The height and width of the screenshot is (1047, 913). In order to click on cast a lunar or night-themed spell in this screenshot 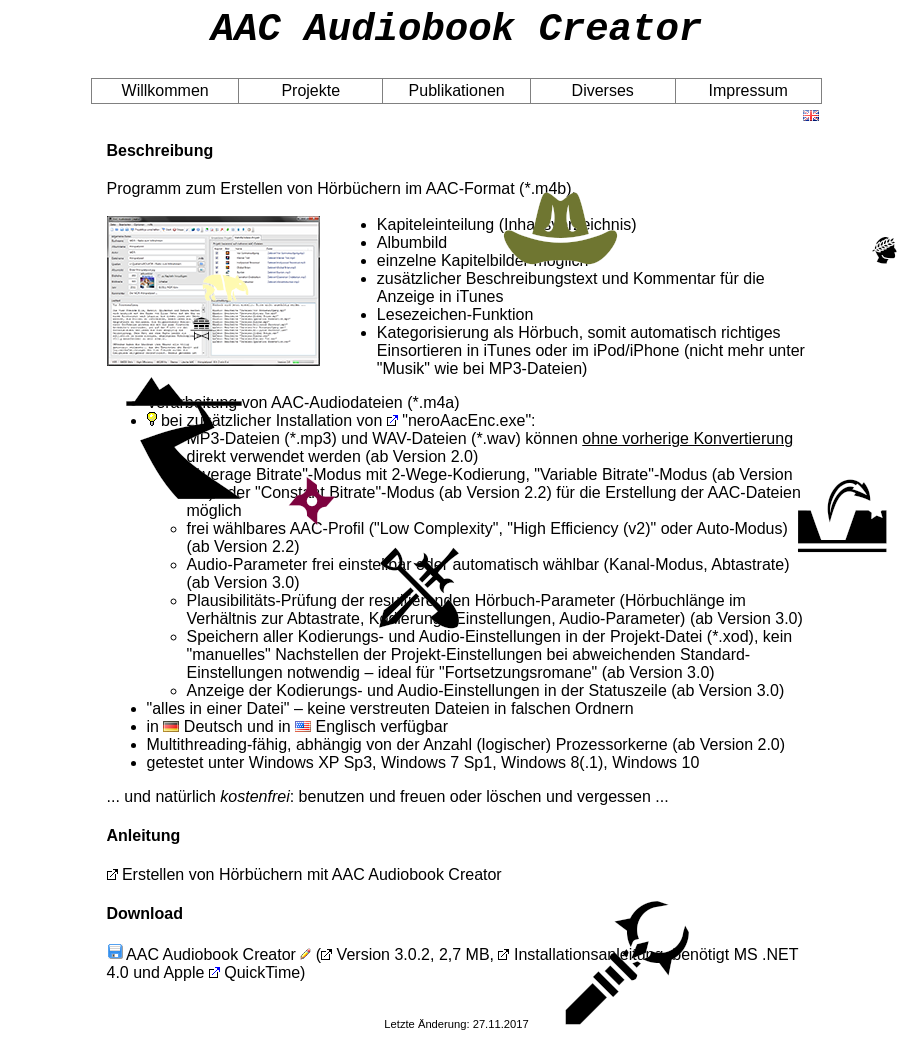, I will do `click(627, 962)`.